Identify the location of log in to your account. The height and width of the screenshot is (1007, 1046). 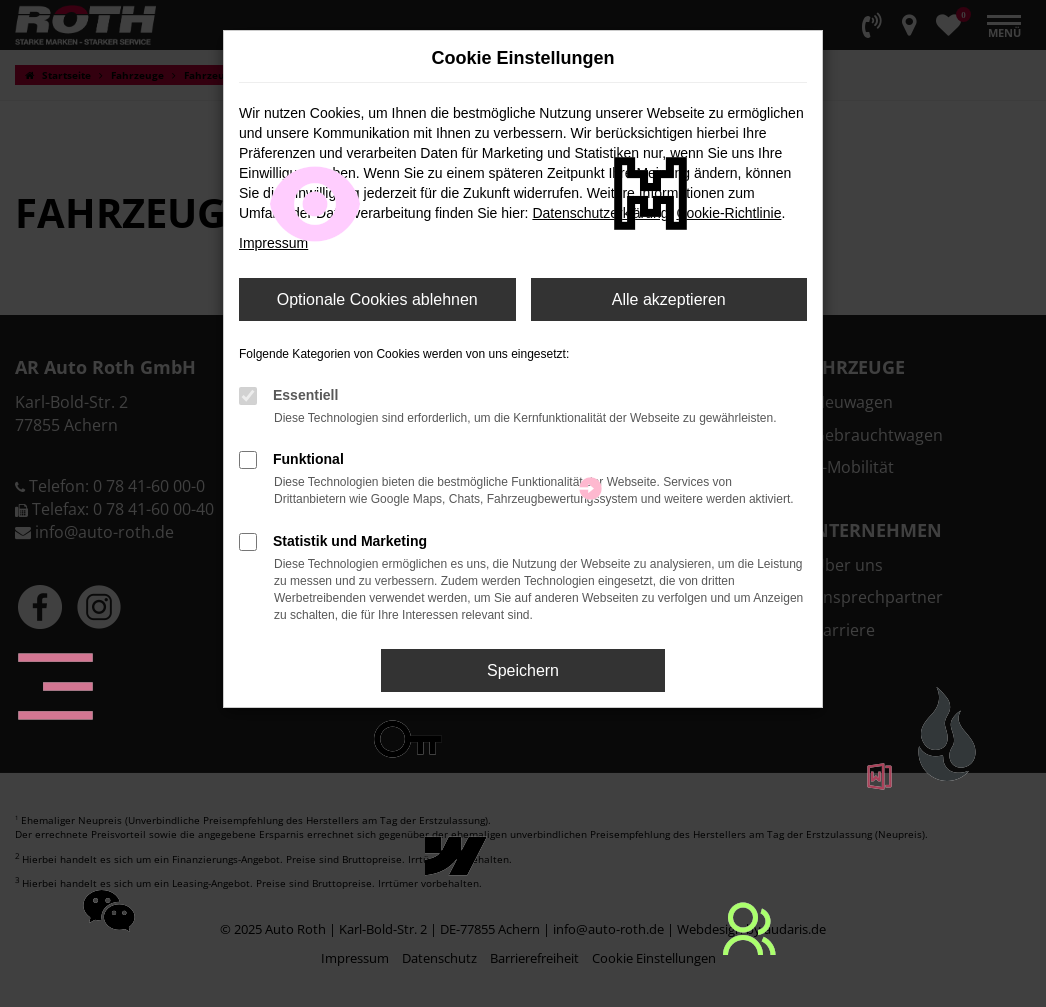
(590, 488).